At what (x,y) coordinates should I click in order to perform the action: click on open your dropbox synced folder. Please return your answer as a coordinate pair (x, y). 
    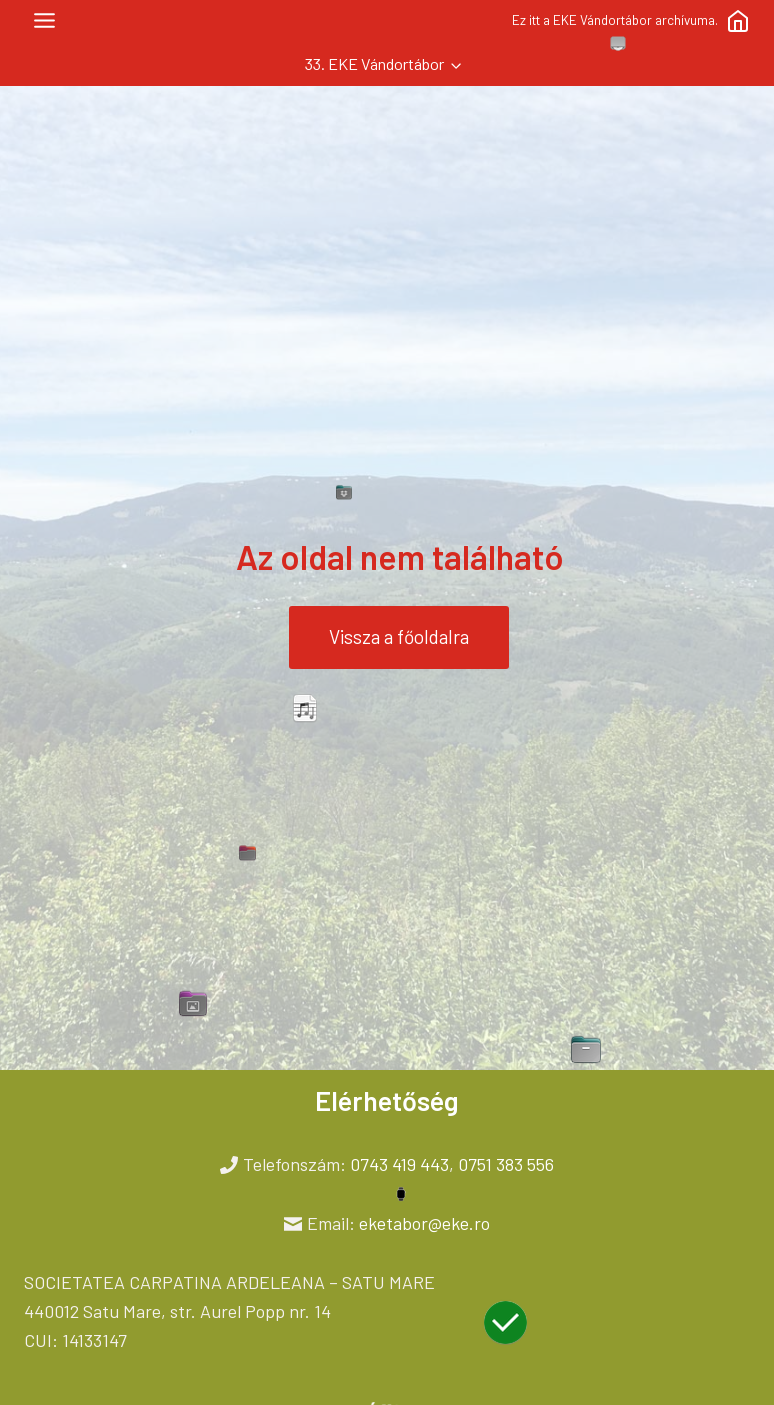
    Looking at the image, I should click on (344, 492).